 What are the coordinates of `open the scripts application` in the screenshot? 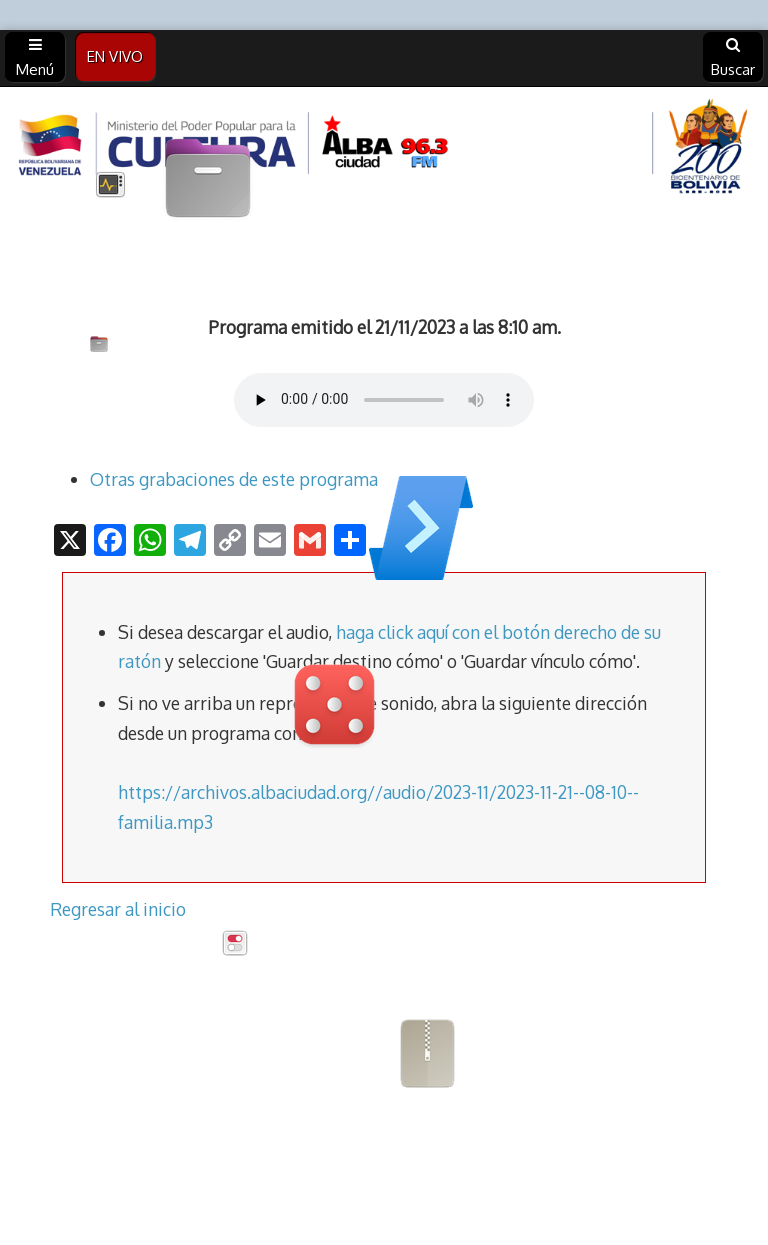 It's located at (421, 528).